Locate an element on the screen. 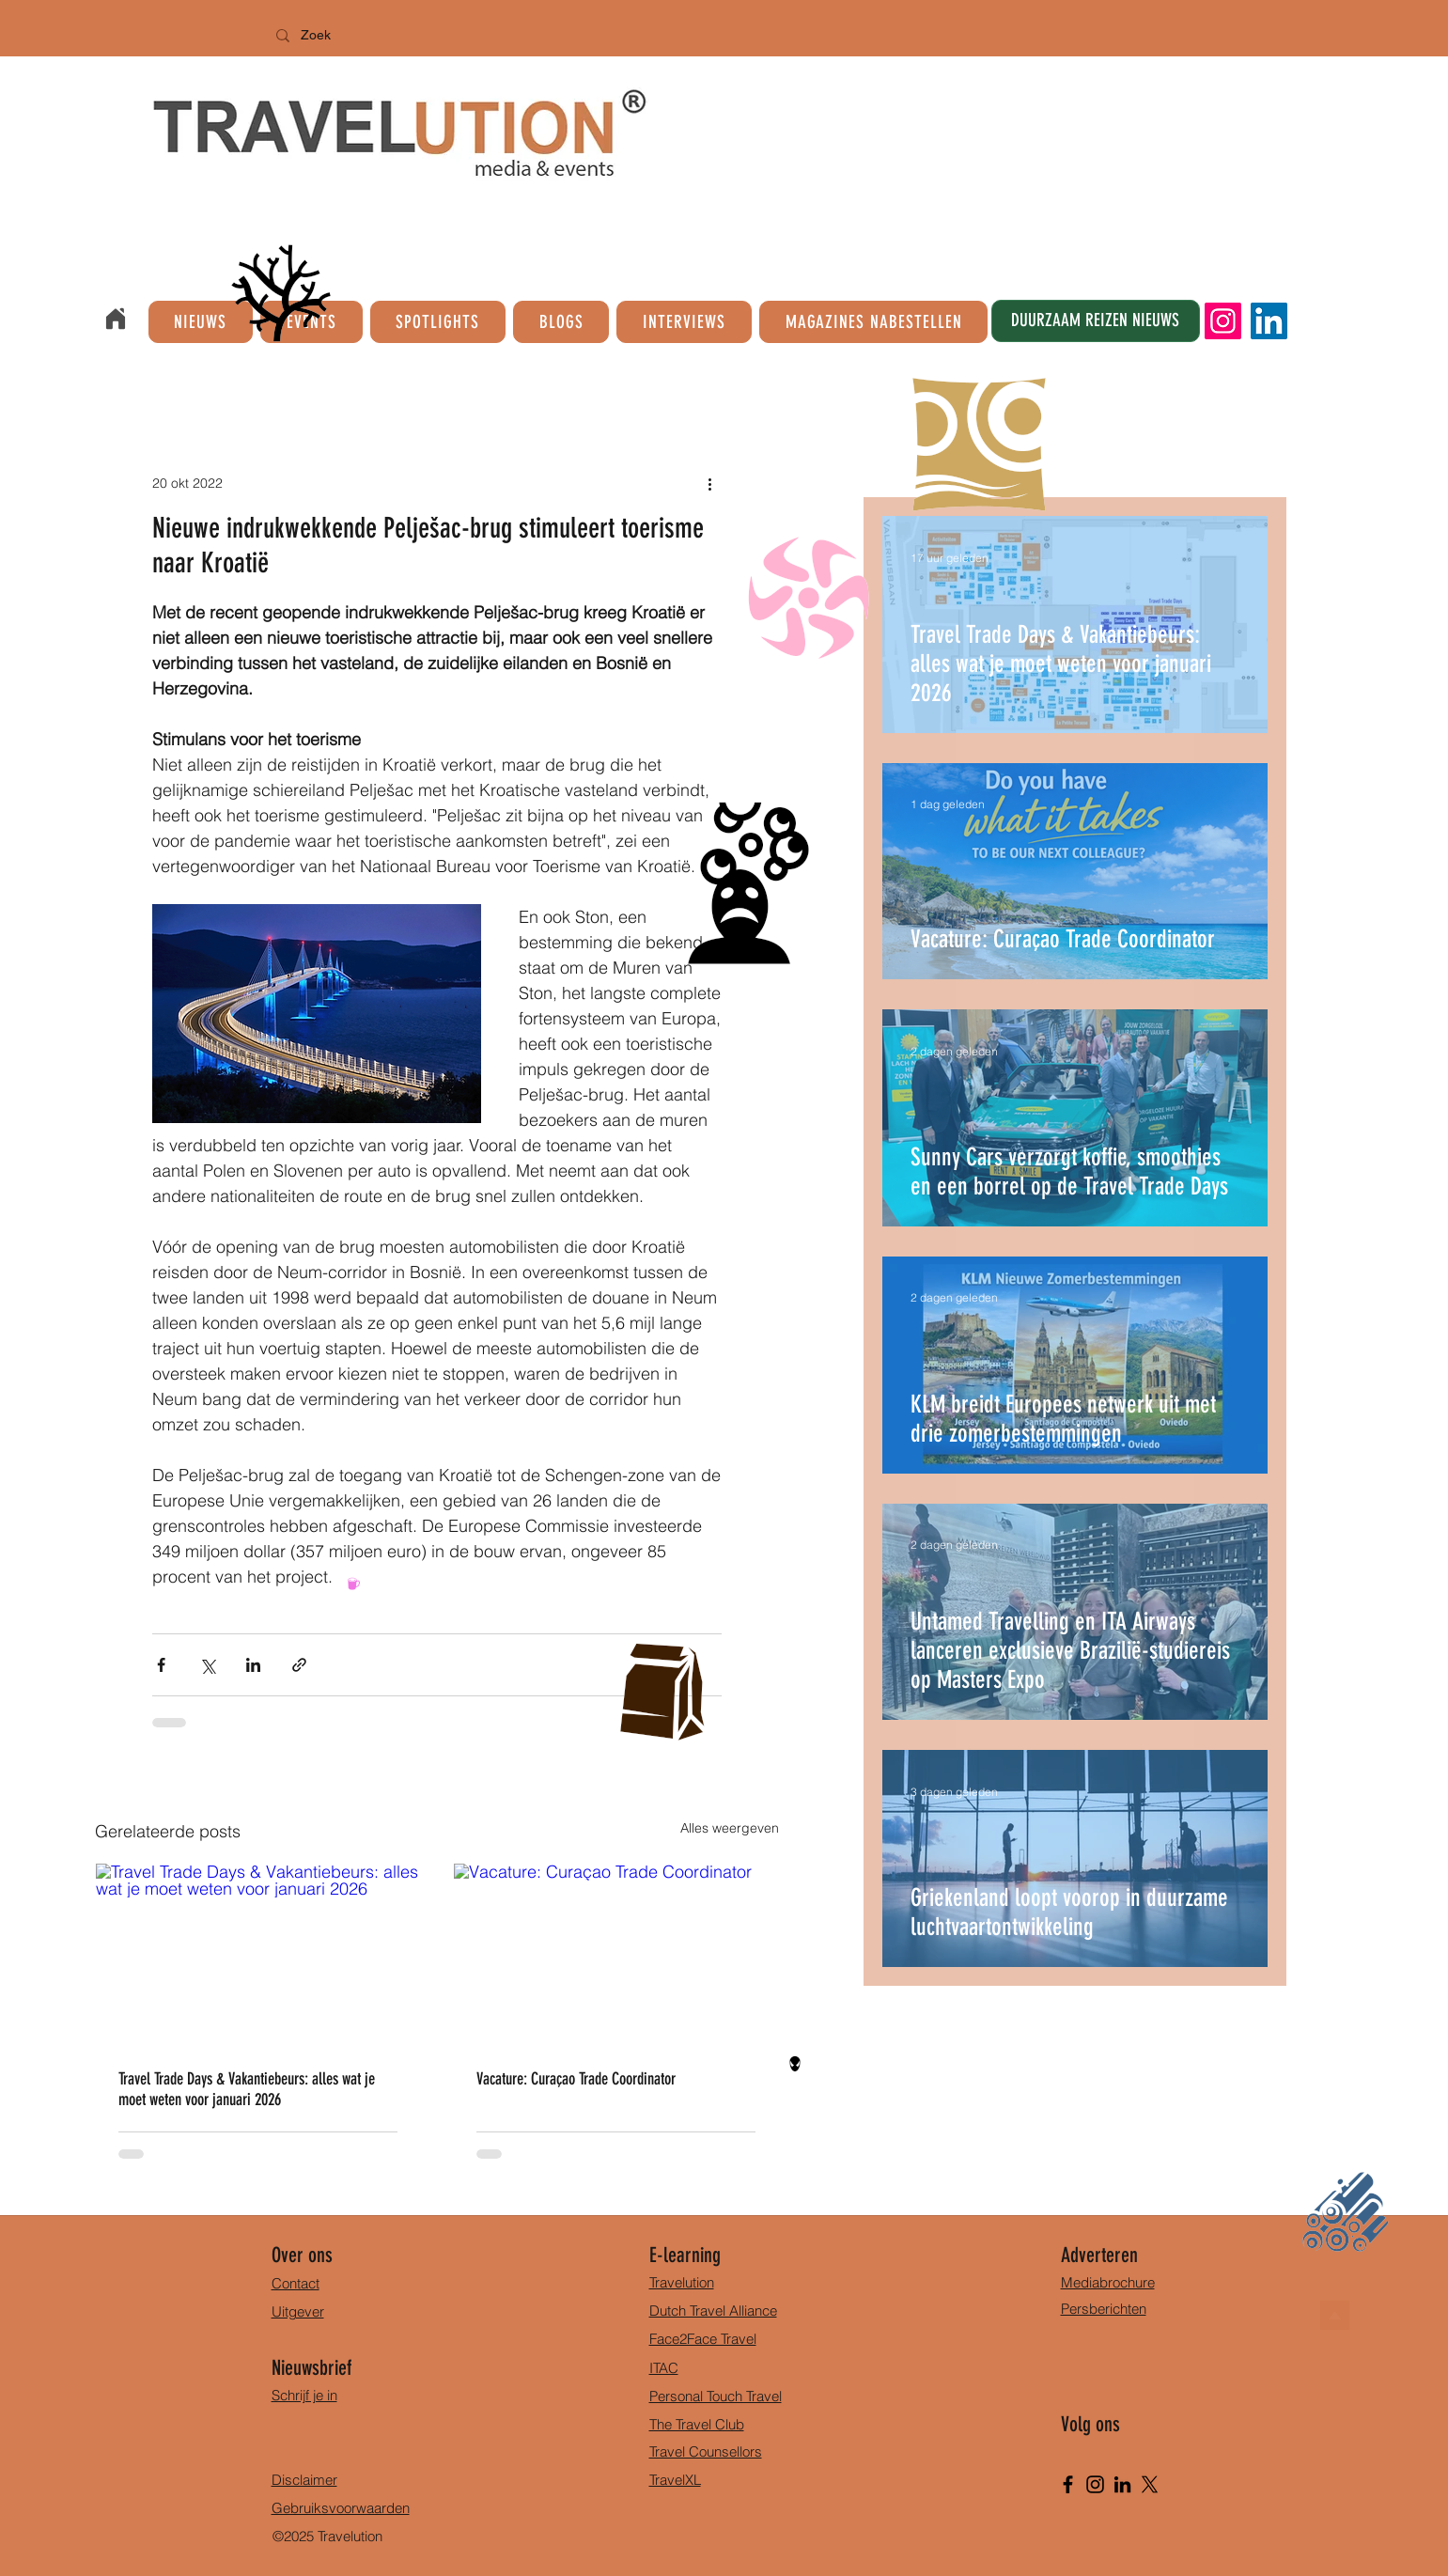  decorative game UI element or background pattern is located at coordinates (979, 445).